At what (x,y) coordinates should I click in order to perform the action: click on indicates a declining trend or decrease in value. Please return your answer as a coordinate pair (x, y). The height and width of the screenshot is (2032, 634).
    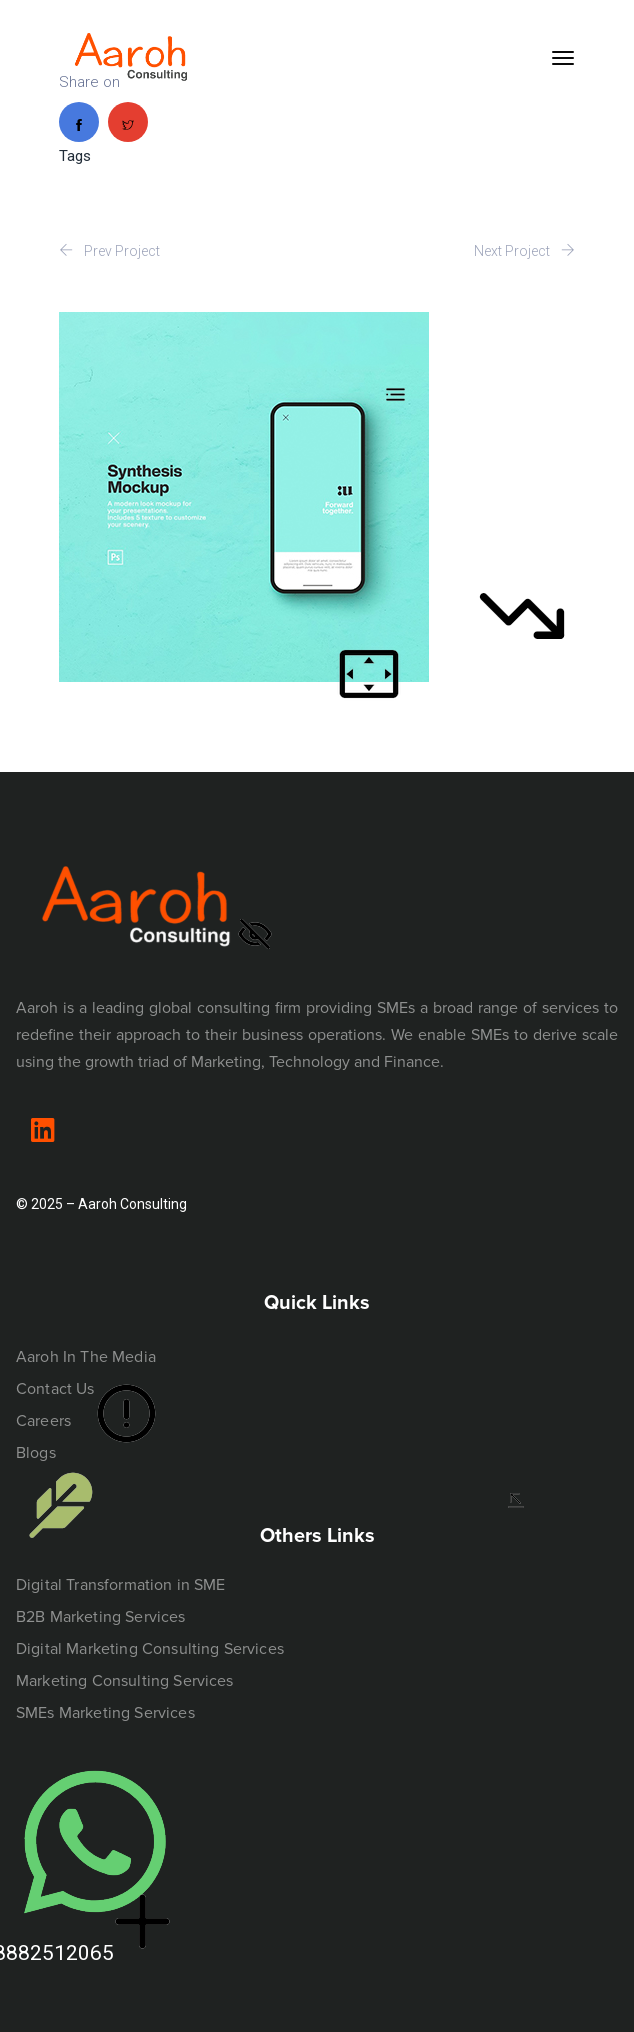
    Looking at the image, I should click on (522, 616).